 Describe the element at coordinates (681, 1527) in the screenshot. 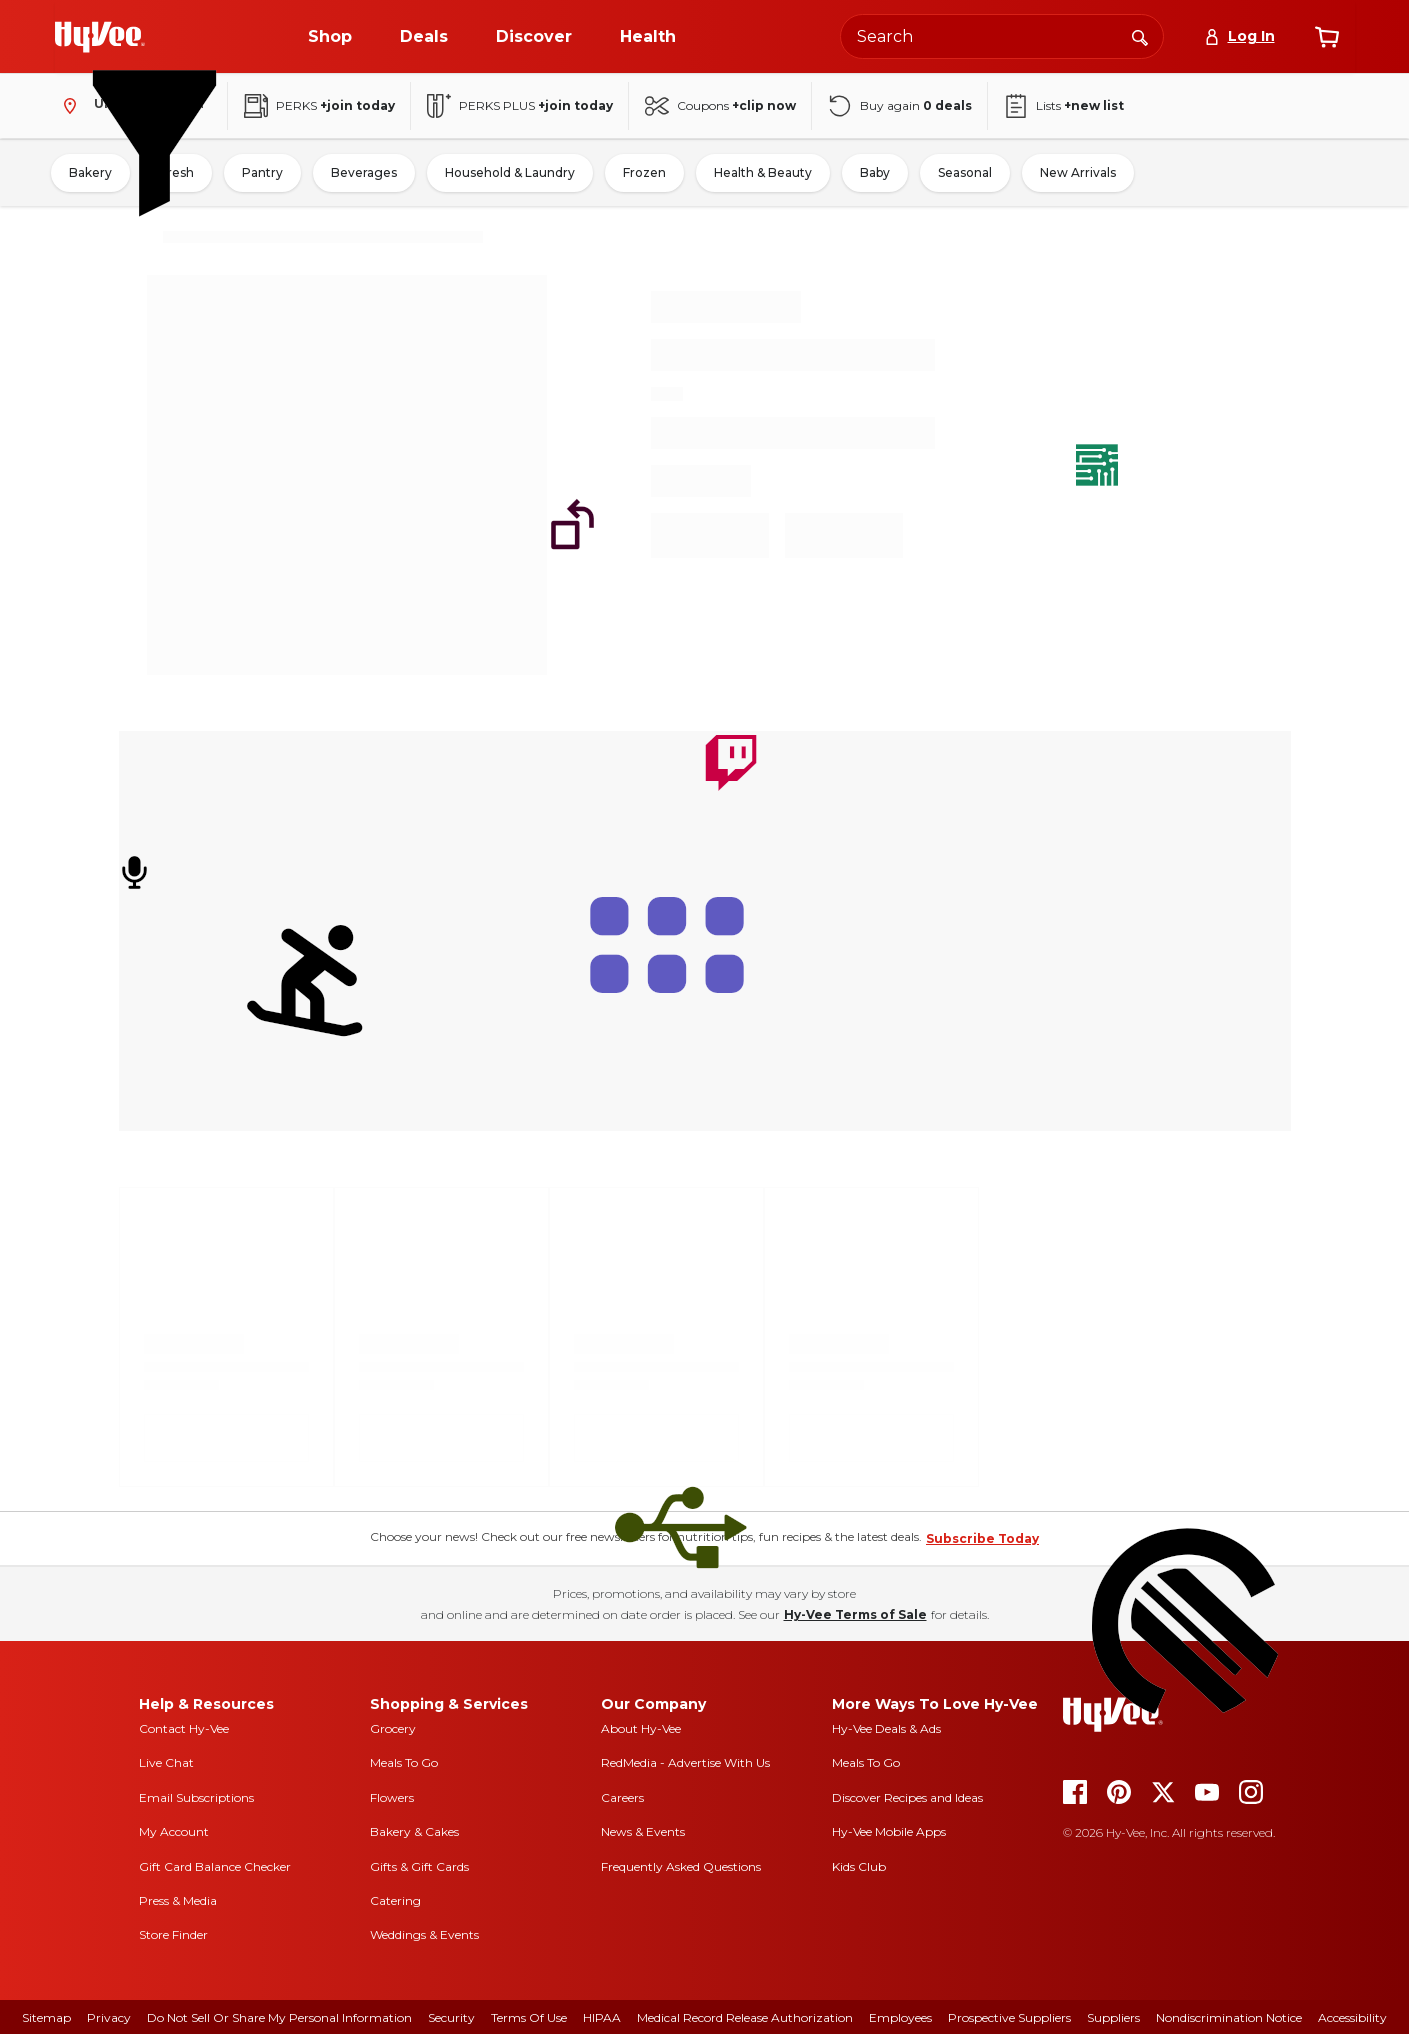

I see `indicates USB connection available` at that location.